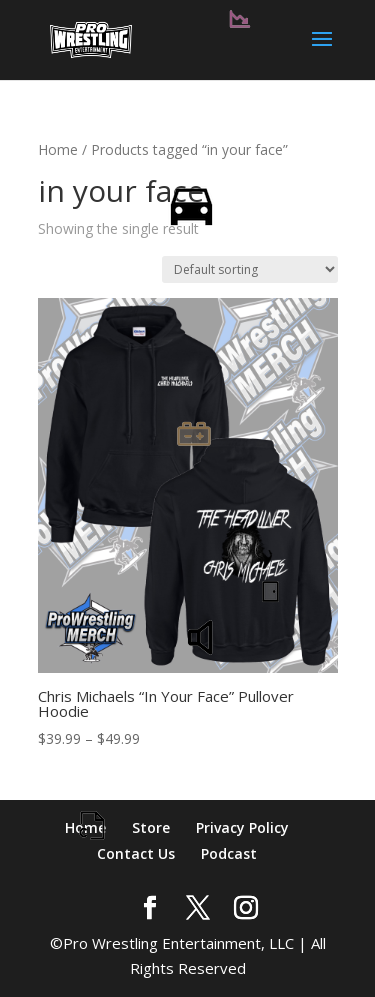 The image size is (375, 997). Describe the element at coordinates (270, 591) in the screenshot. I see `access door sensor settings` at that location.